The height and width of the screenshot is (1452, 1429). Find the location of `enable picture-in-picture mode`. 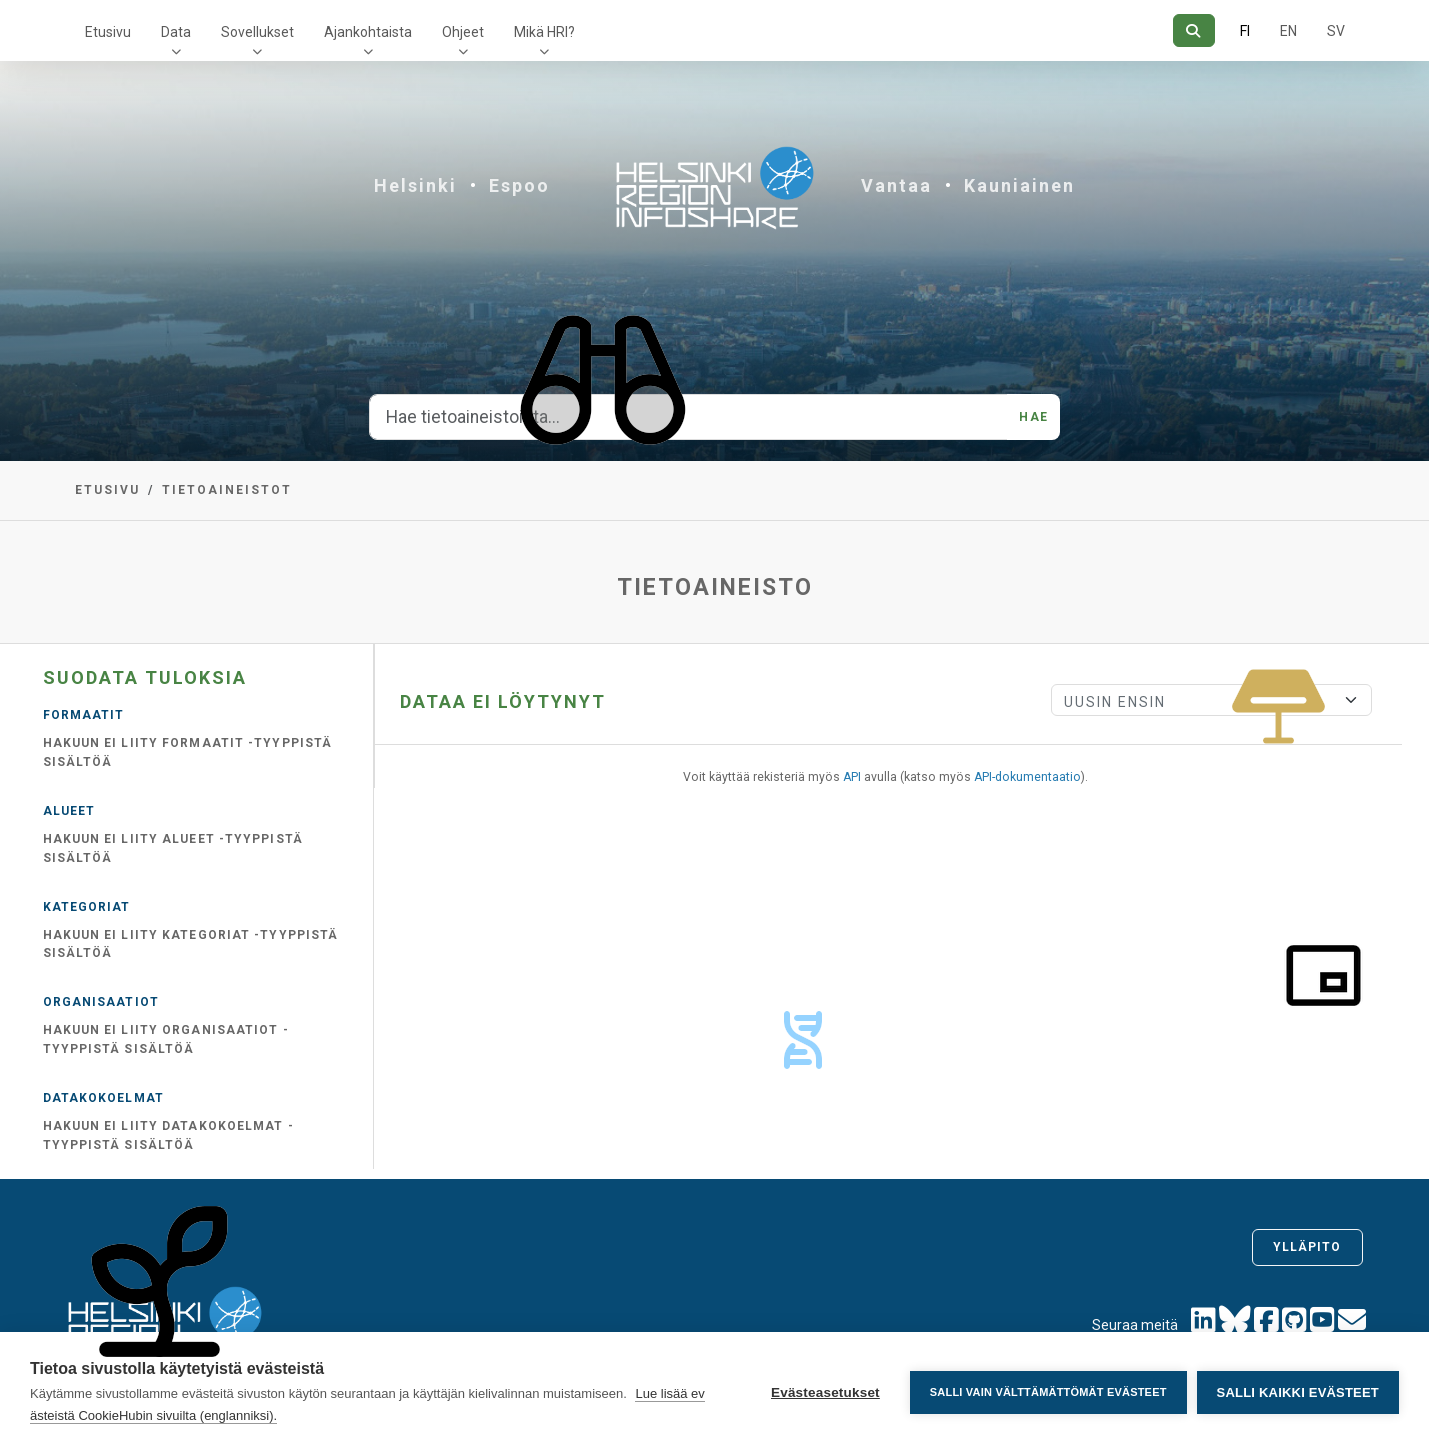

enable picture-in-picture mode is located at coordinates (1323, 975).